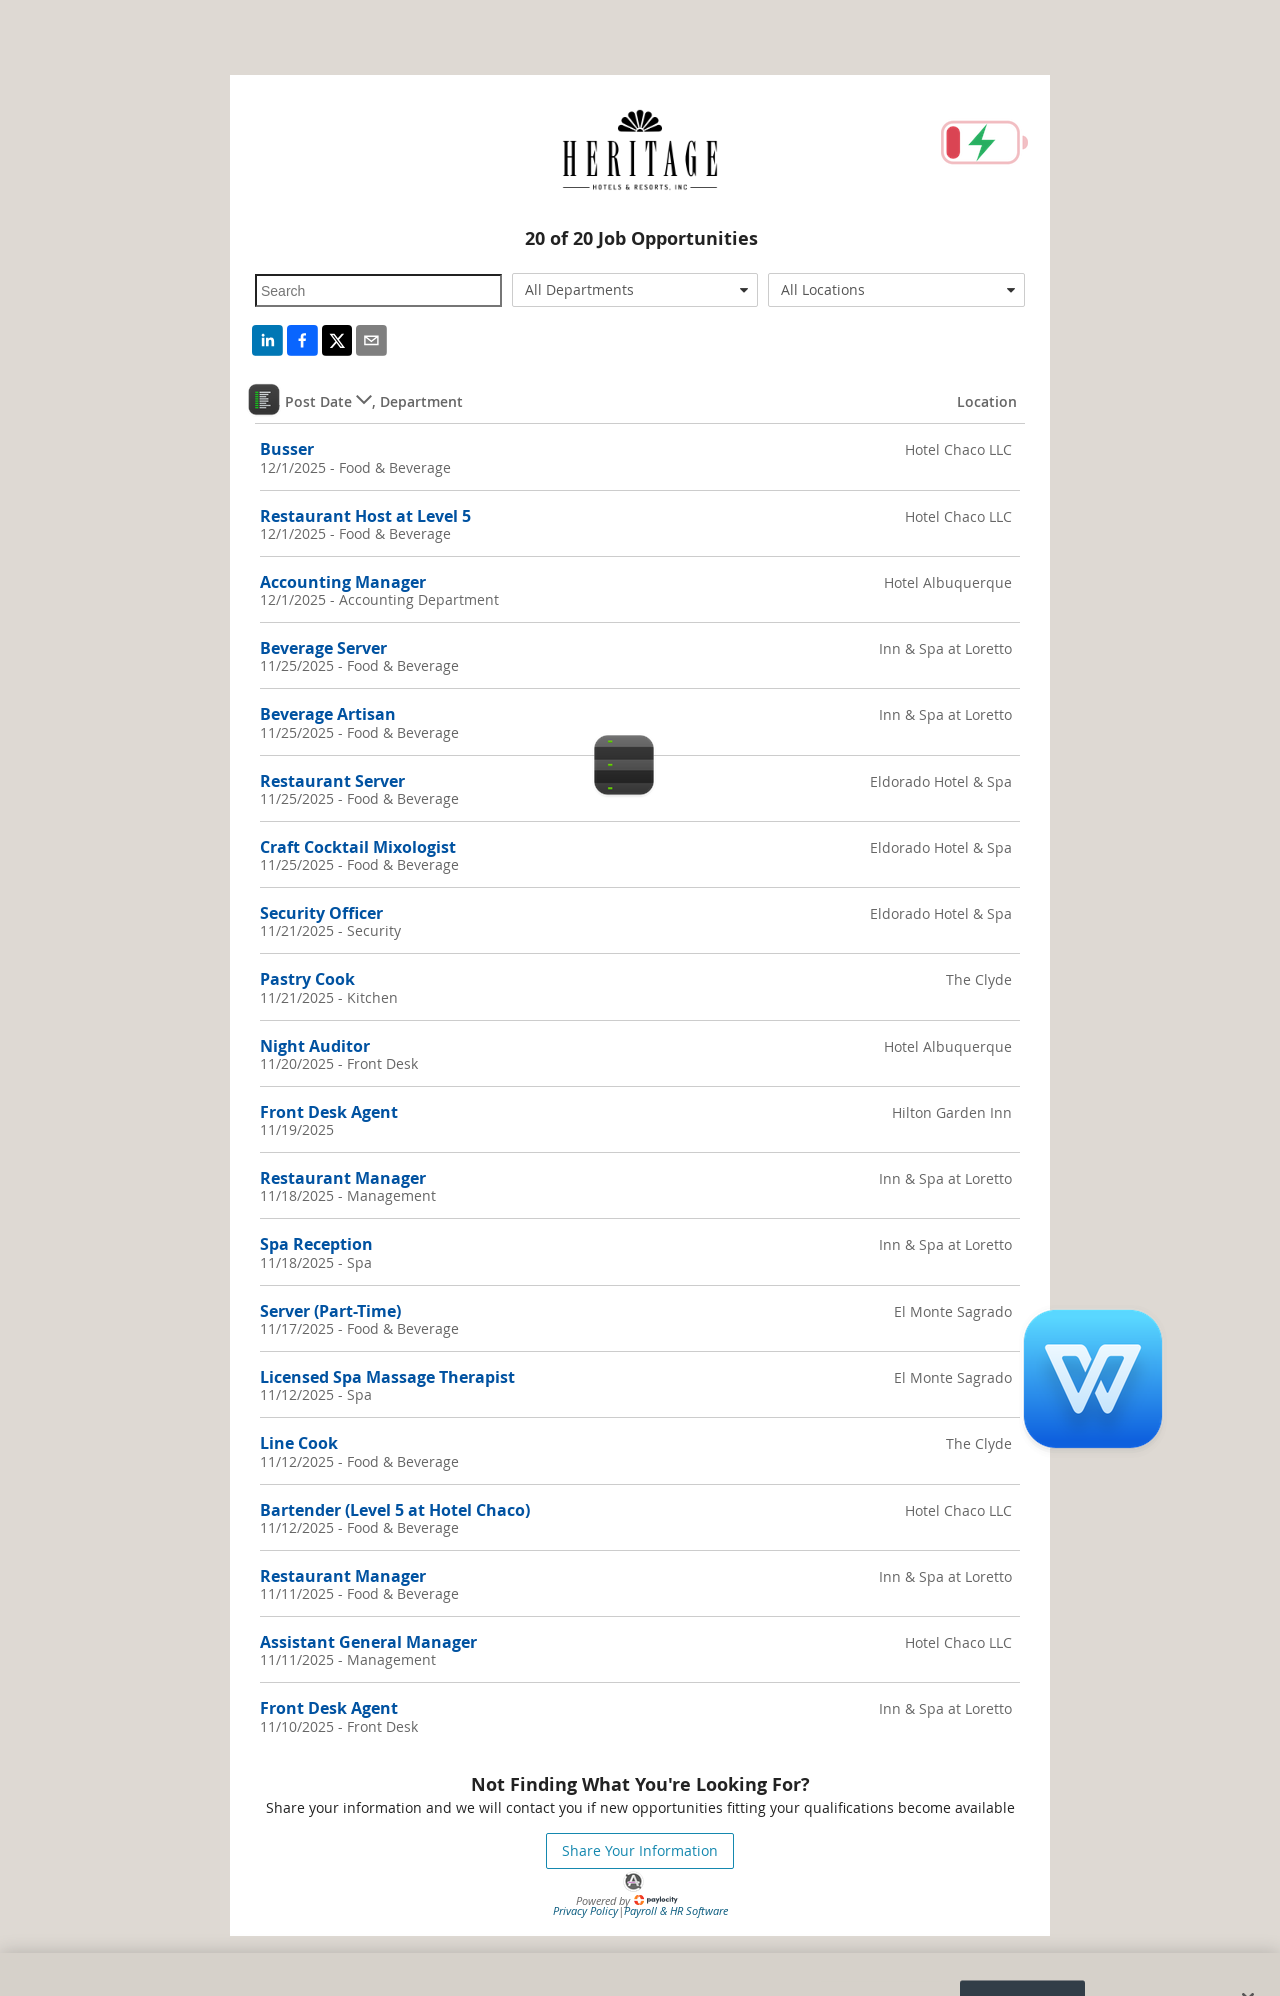  What do you see at coordinates (633, 1881) in the screenshot?
I see `check for and install software updates` at bounding box center [633, 1881].